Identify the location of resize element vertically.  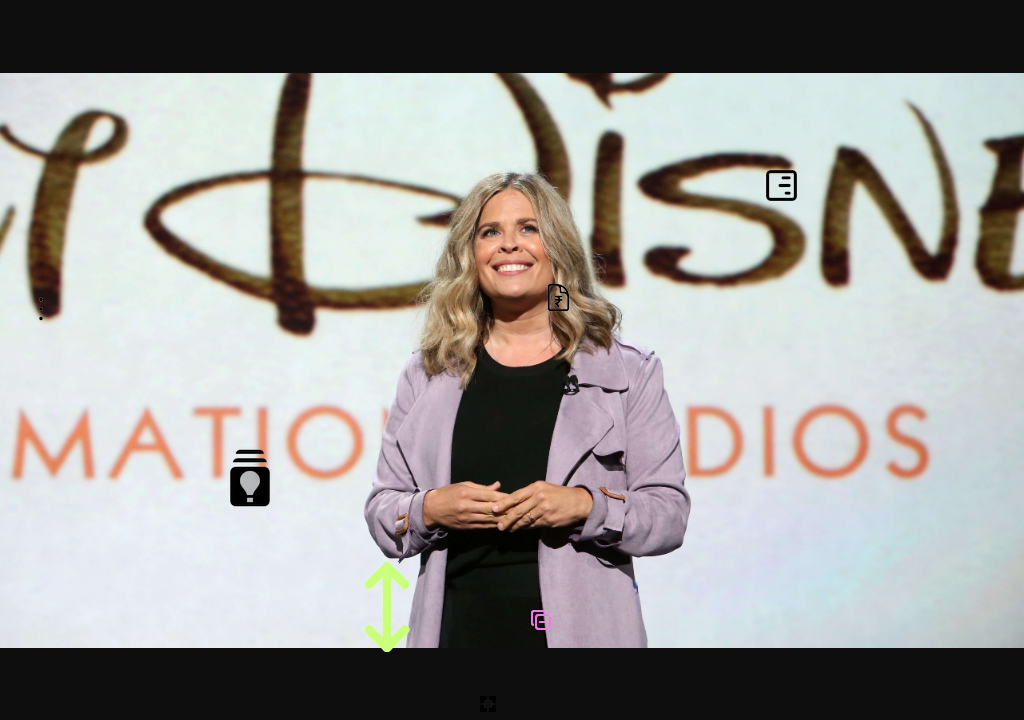
(387, 607).